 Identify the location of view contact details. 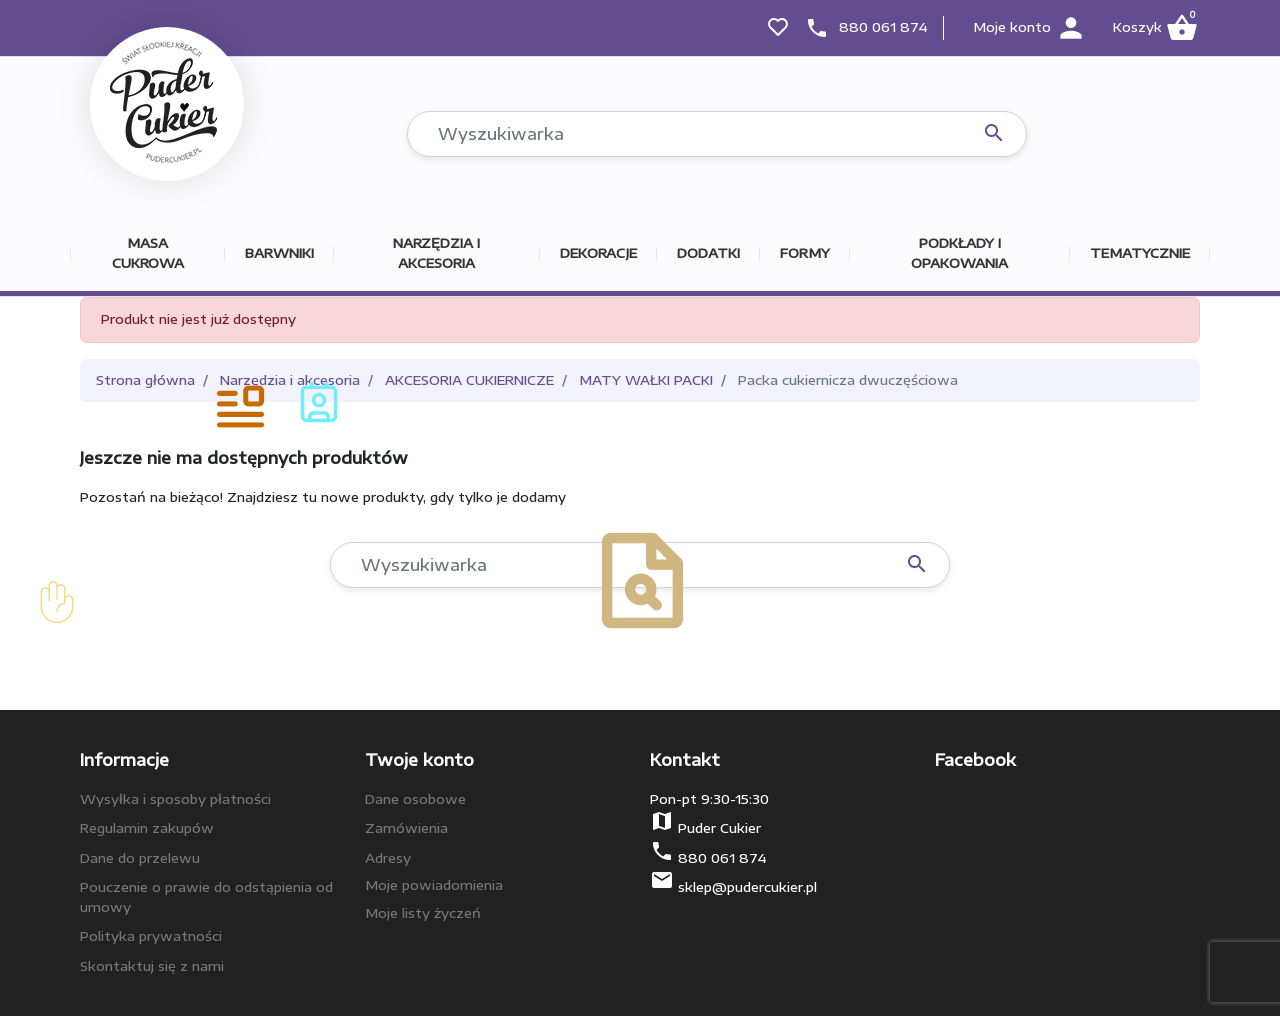
(319, 402).